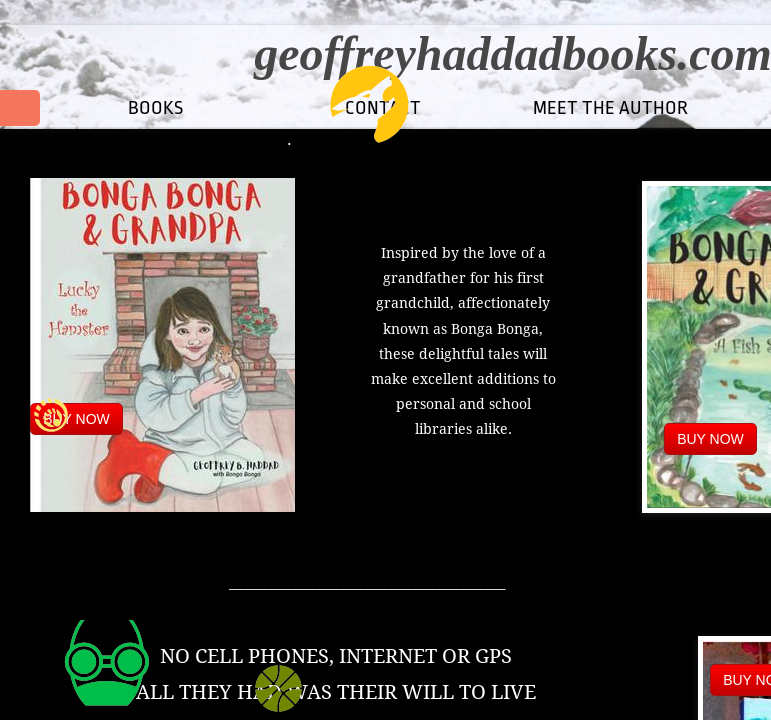 The width and height of the screenshot is (771, 720). Describe the element at coordinates (278, 688) in the screenshot. I see `access basketball or sports content` at that location.